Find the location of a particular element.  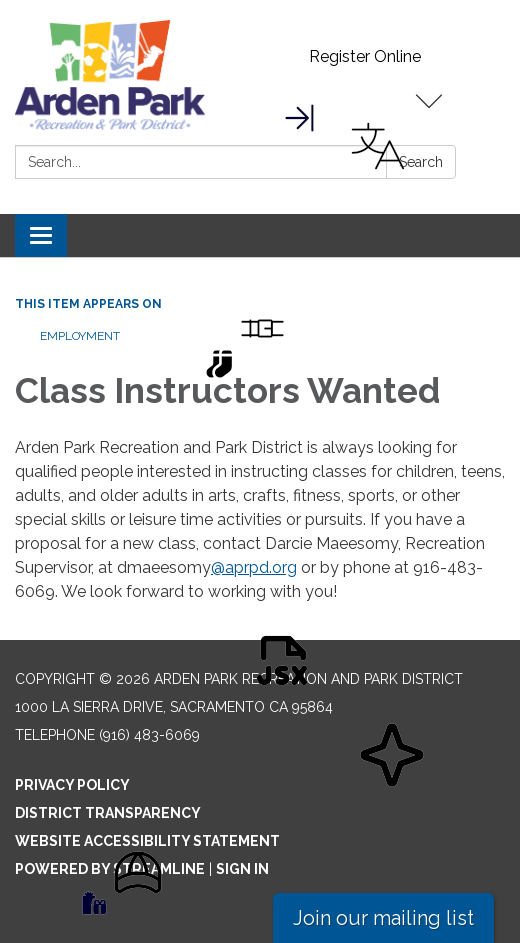

adjust belt or strap settings is located at coordinates (262, 328).